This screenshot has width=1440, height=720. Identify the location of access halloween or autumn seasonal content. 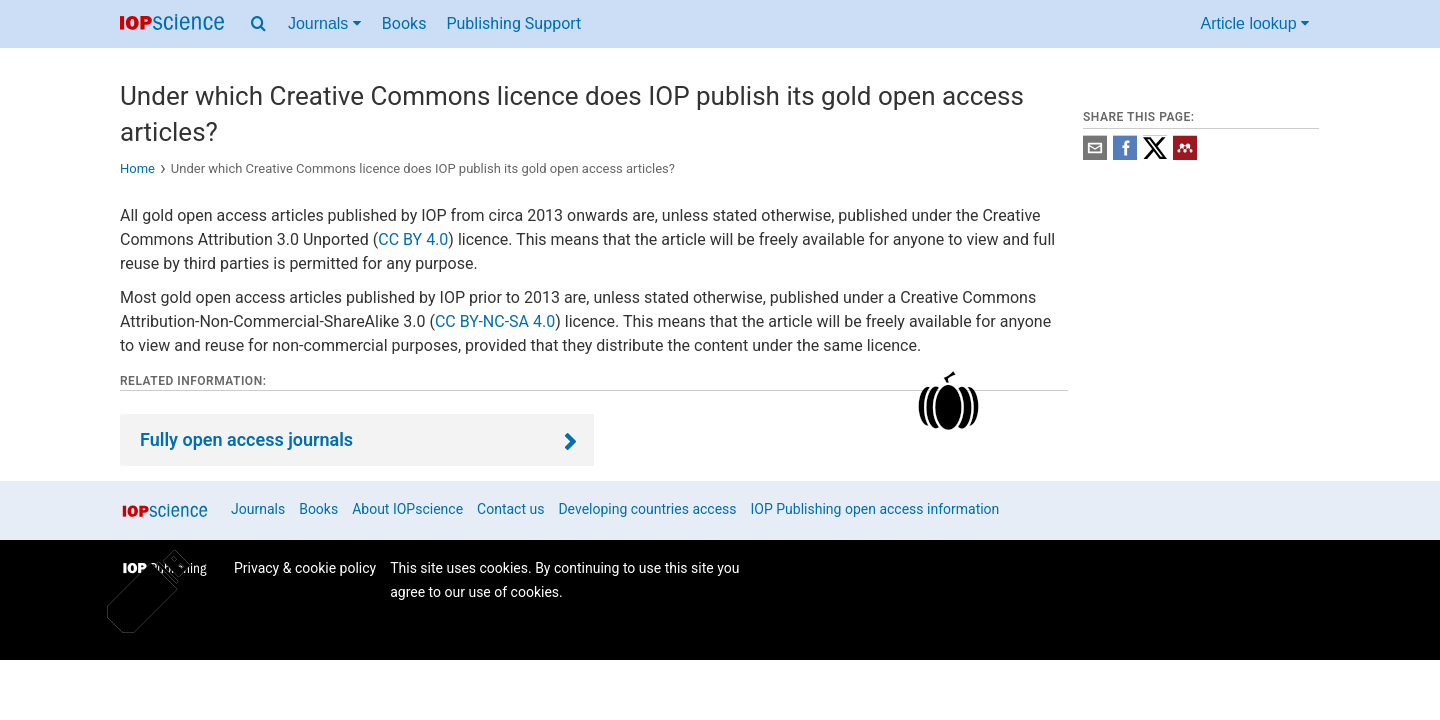
(948, 400).